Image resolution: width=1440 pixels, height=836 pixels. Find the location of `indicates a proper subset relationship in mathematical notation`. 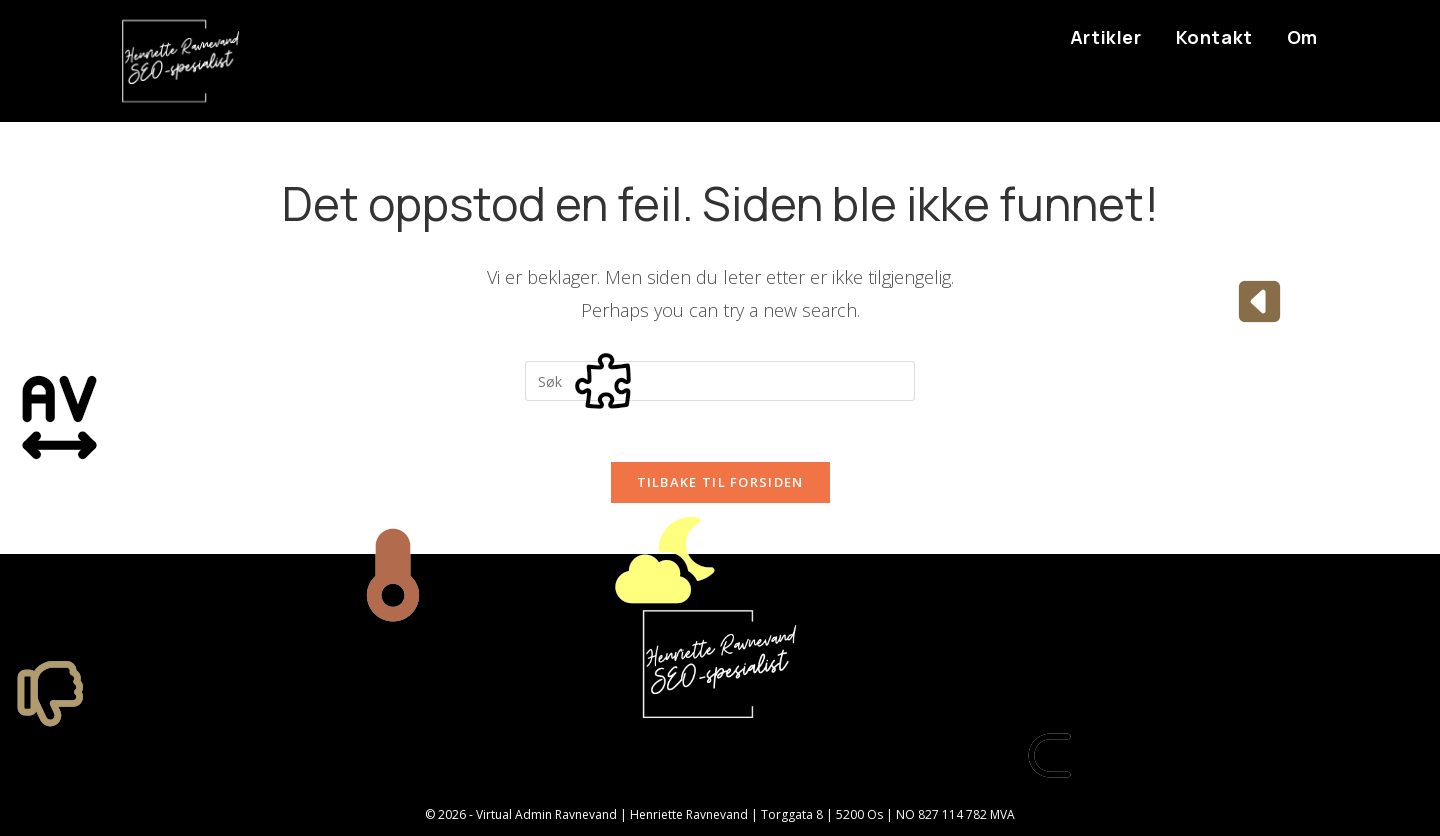

indicates a proper subset relationship in mathematical notation is located at coordinates (1050, 755).